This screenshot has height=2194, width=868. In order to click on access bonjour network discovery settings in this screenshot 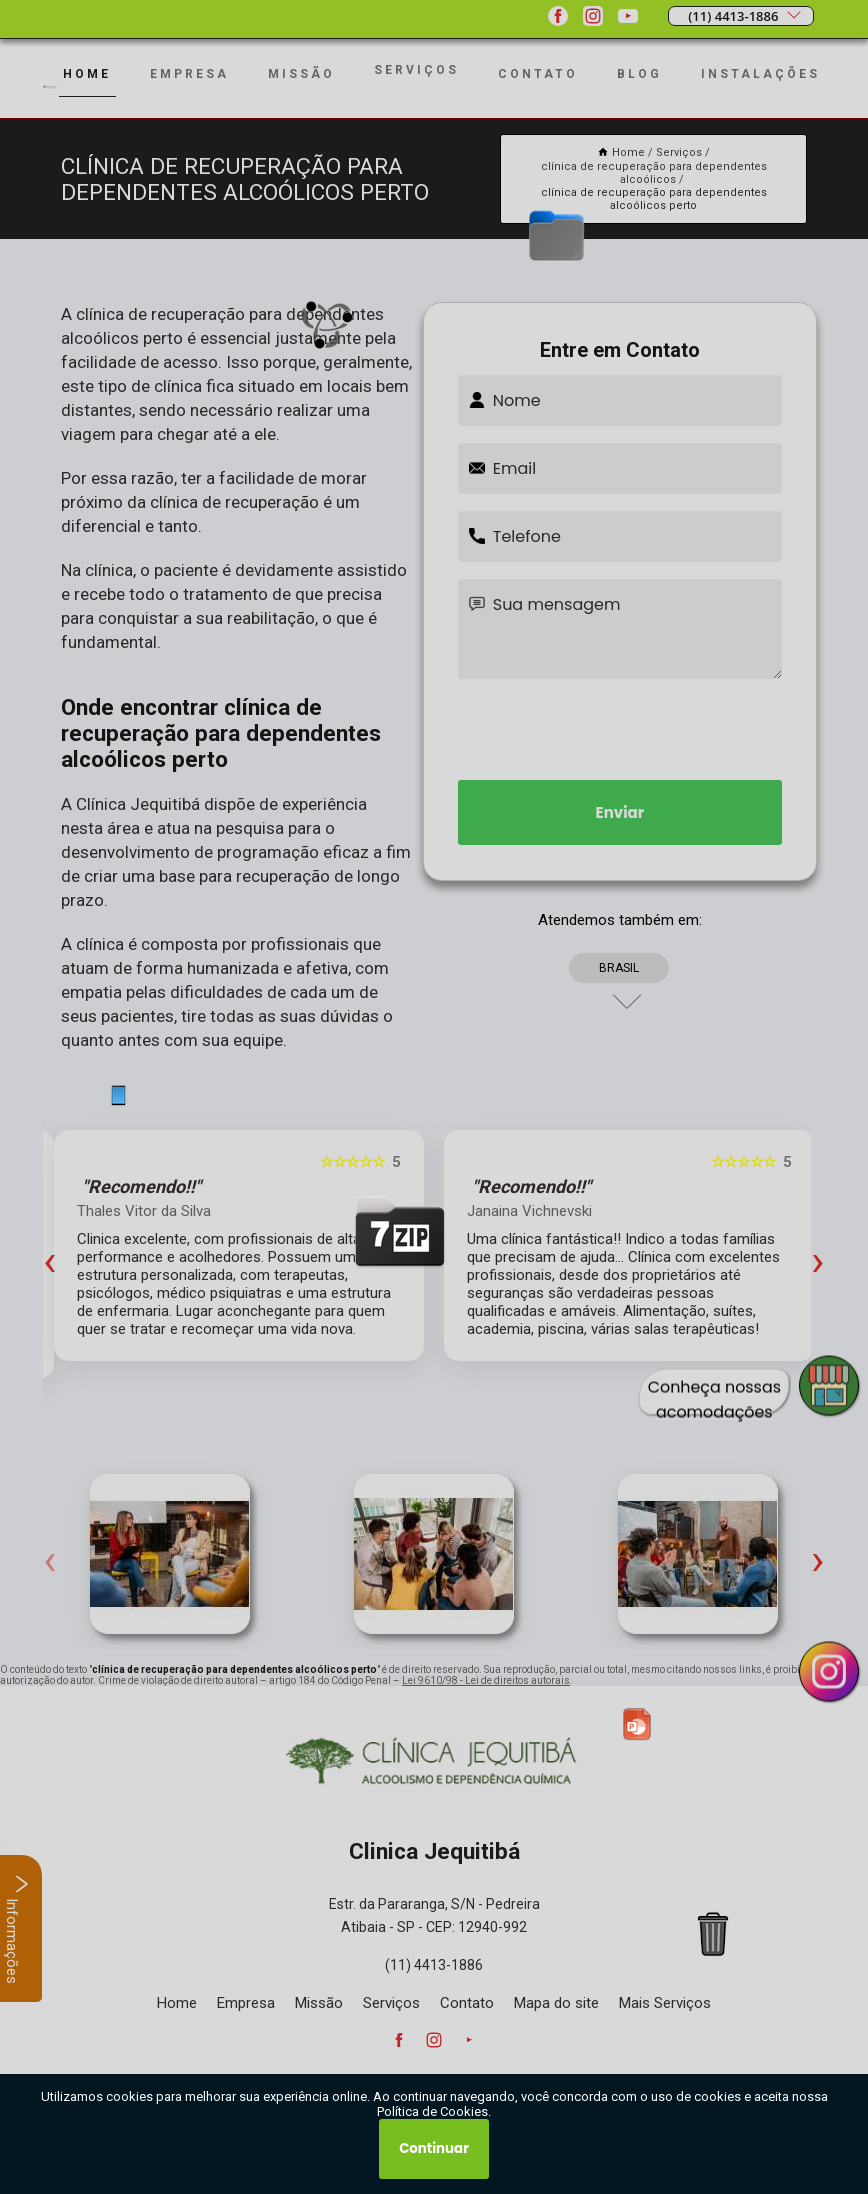, I will do `click(327, 325)`.